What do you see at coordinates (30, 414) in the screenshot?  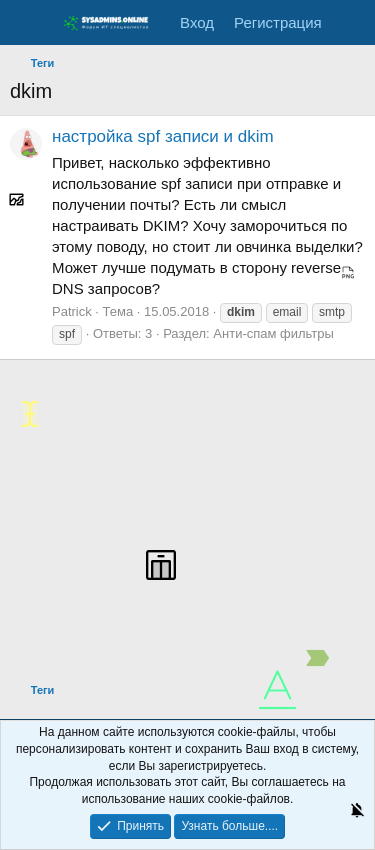 I see `text input cursor indicating editable field` at bounding box center [30, 414].